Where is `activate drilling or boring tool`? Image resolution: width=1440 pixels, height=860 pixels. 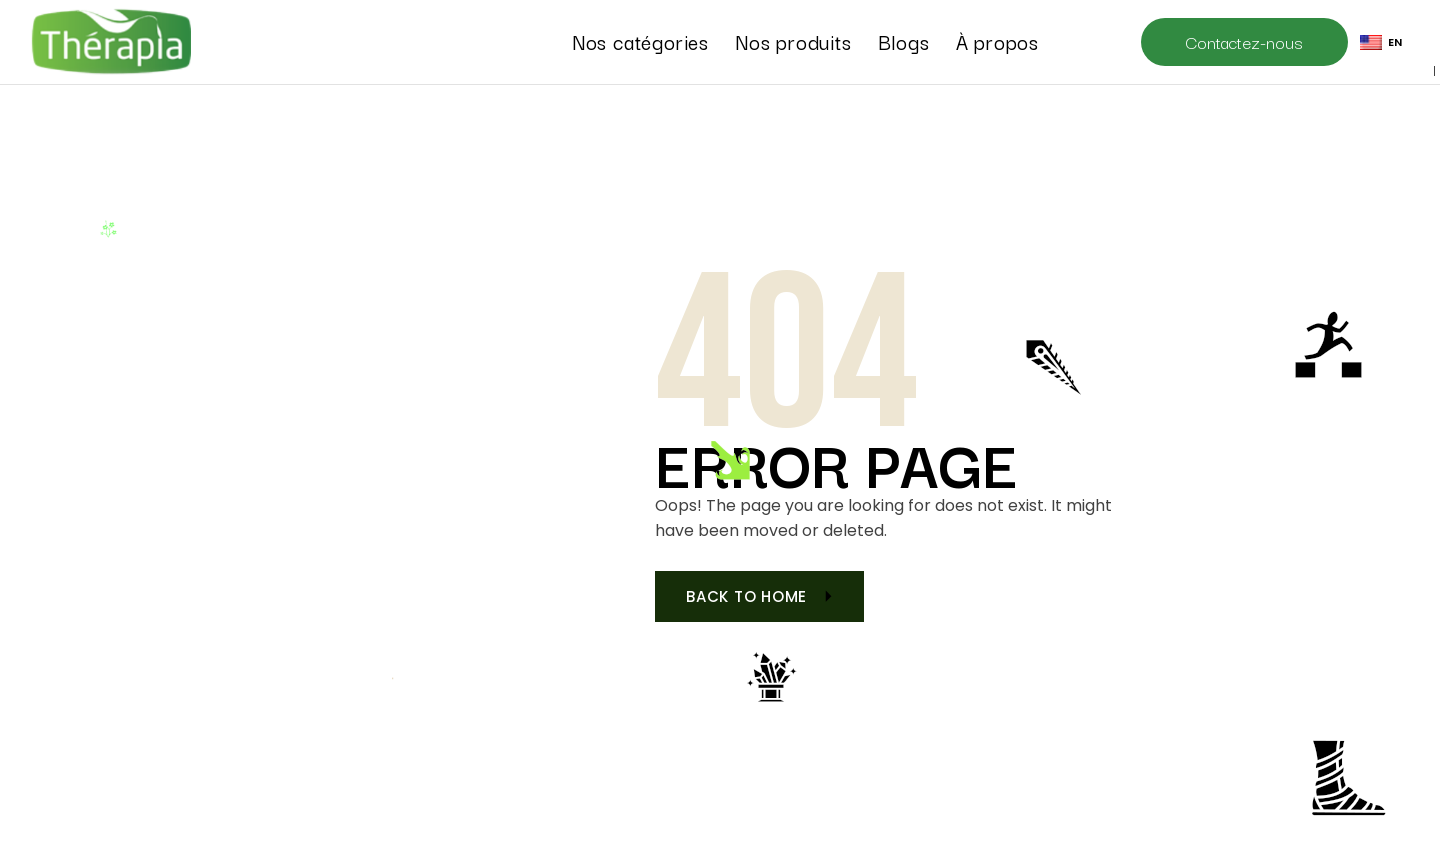
activate drilling or boring tool is located at coordinates (1053, 367).